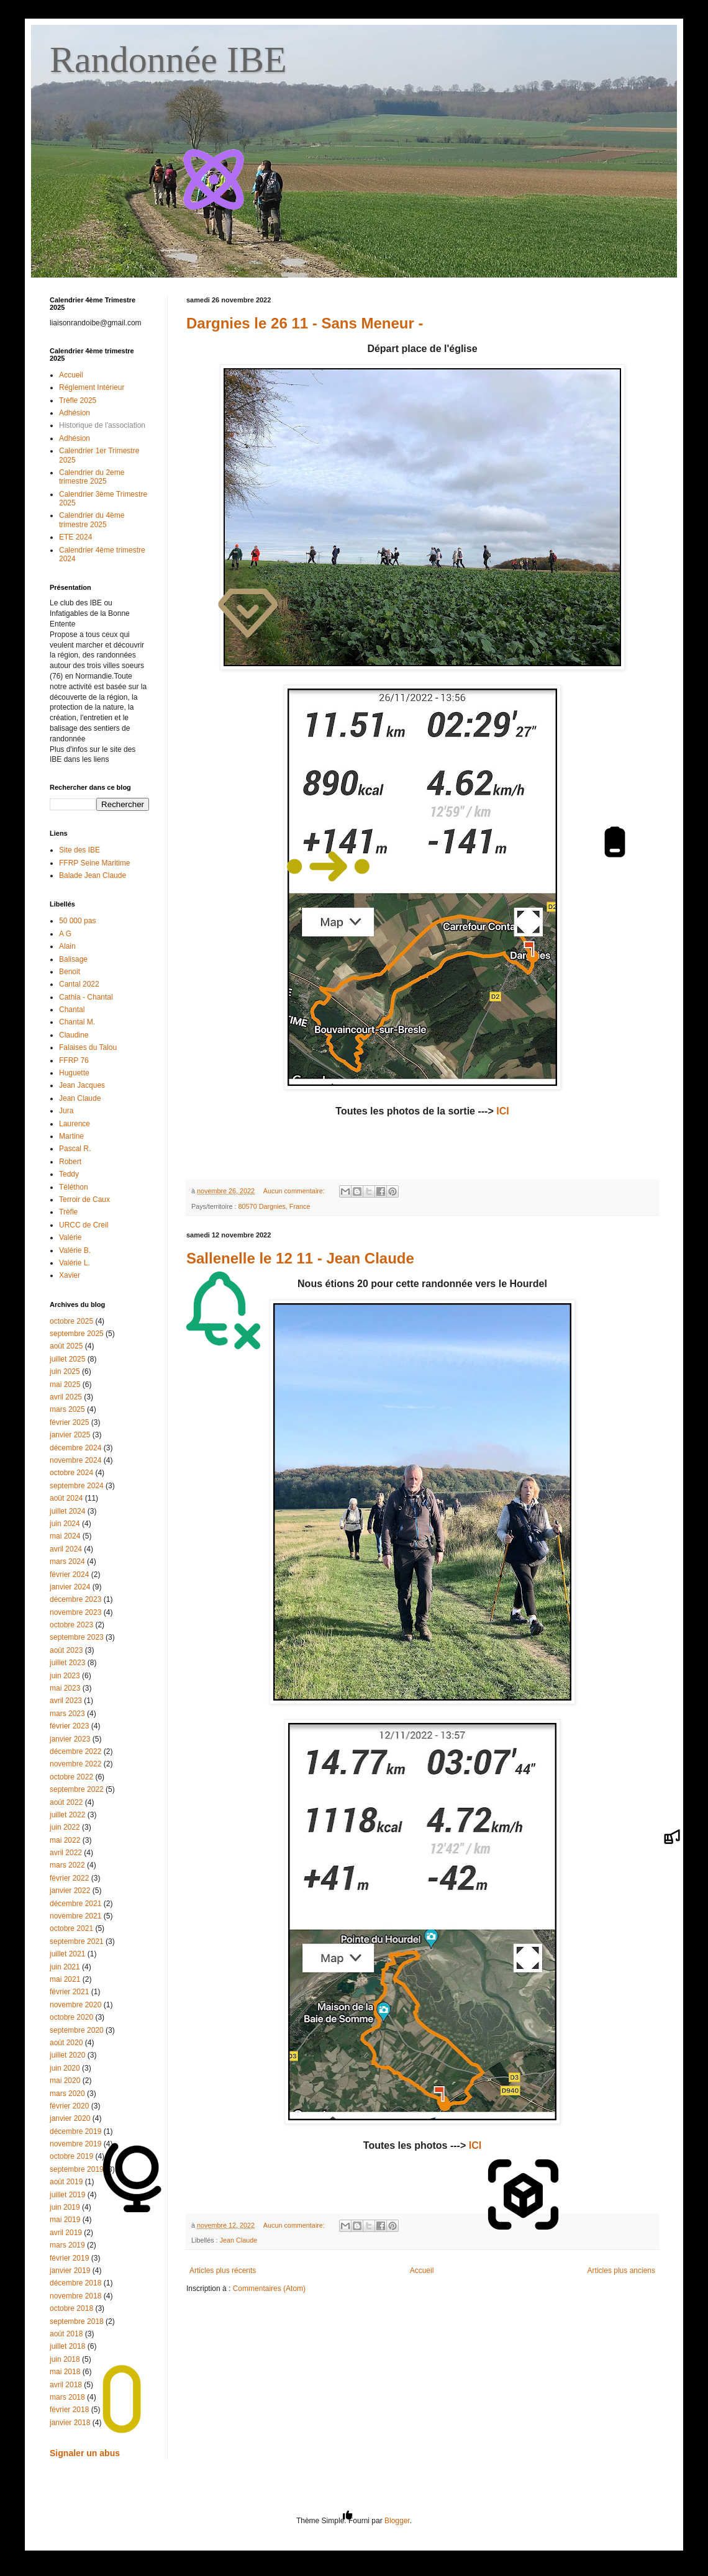  What do you see at coordinates (328, 866) in the screenshot?
I see `open citymapper for transit directions` at bounding box center [328, 866].